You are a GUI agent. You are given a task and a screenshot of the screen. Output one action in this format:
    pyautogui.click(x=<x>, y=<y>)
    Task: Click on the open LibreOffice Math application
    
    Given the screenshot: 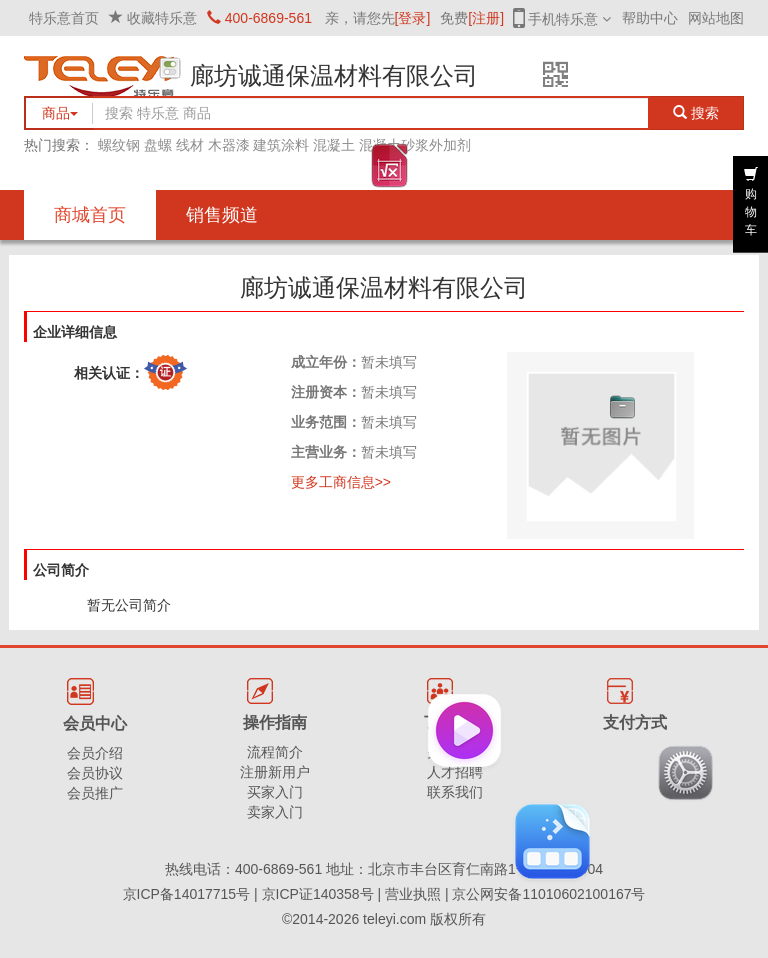 What is the action you would take?
    pyautogui.click(x=389, y=165)
    